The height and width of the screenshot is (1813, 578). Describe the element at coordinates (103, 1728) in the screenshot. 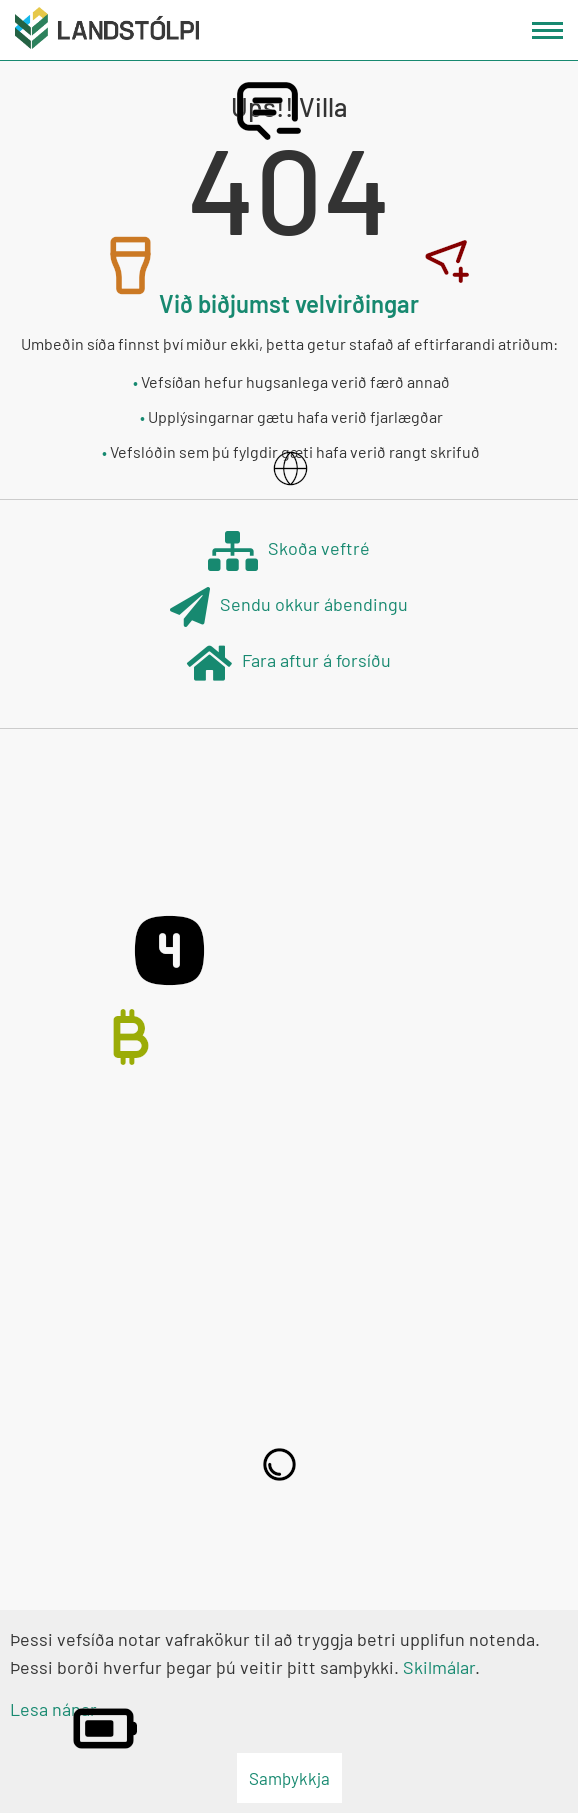

I see `indicates battery level at 75%` at that location.